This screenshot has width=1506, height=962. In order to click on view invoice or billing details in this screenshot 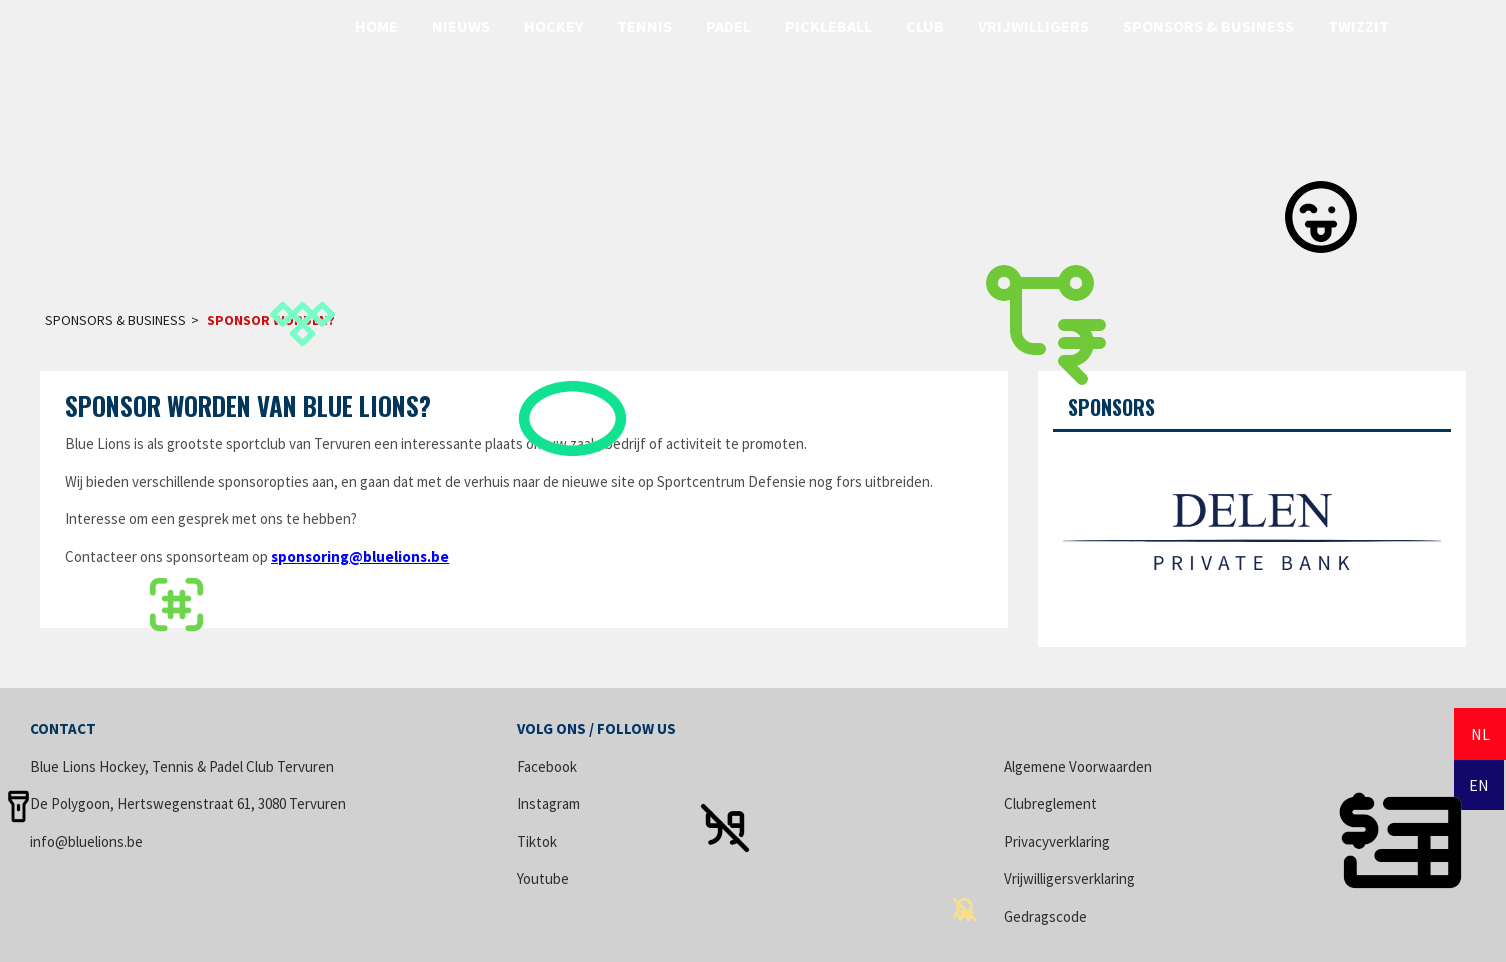, I will do `click(1402, 842)`.